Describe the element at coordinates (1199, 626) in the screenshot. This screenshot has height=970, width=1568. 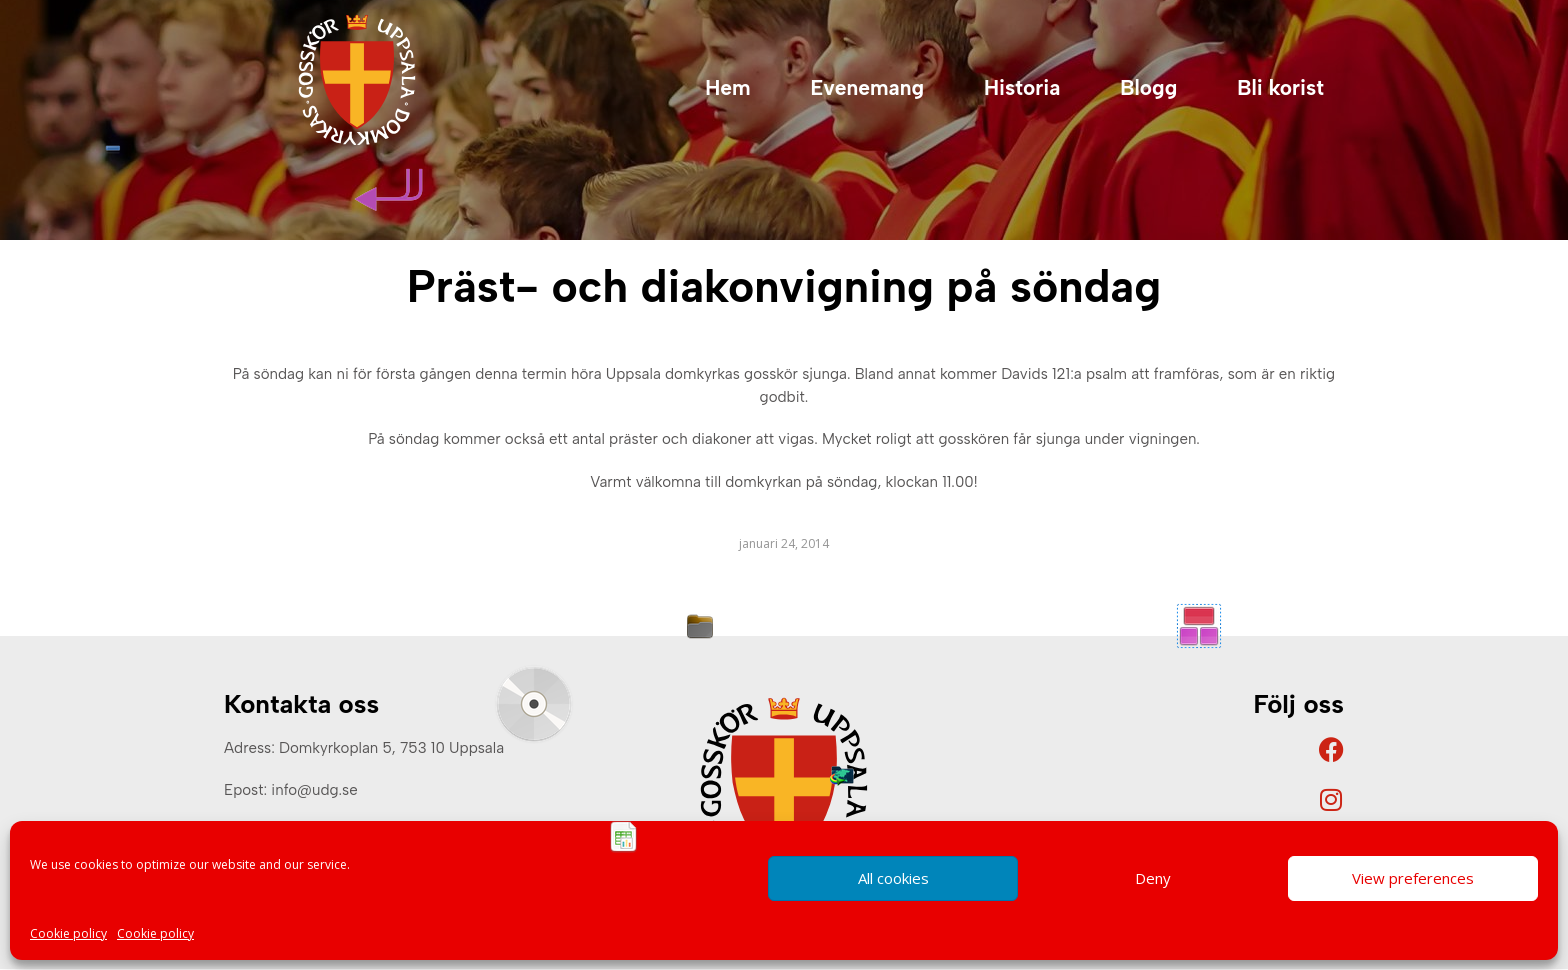
I see `select all items in the current view` at that location.